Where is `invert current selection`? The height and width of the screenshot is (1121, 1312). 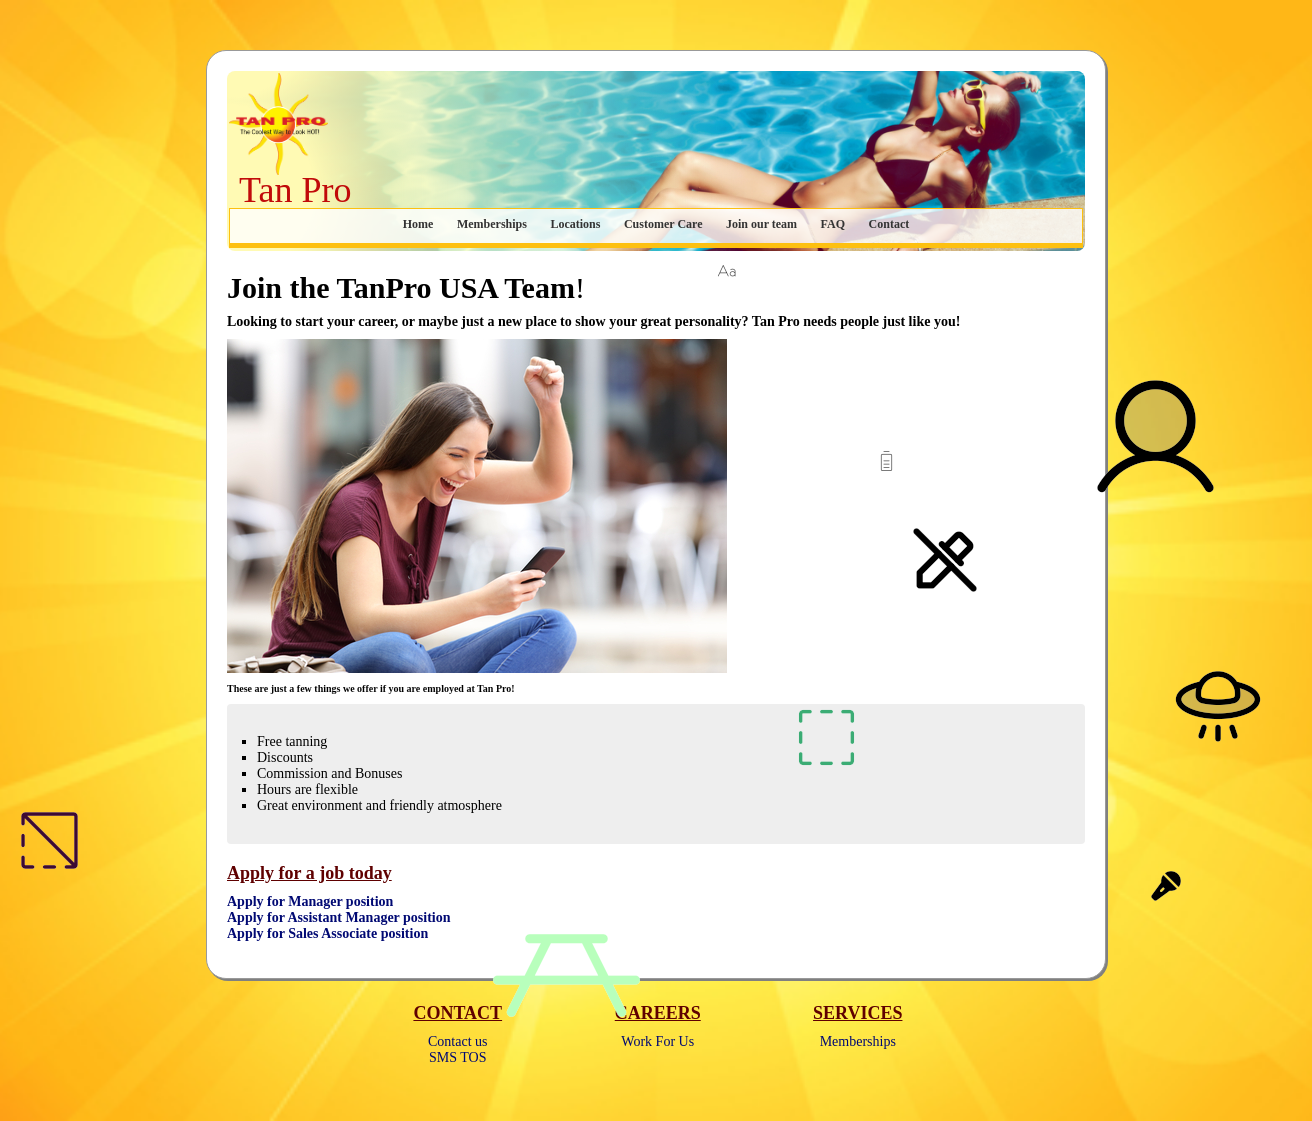
invert current selection is located at coordinates (49, 840).